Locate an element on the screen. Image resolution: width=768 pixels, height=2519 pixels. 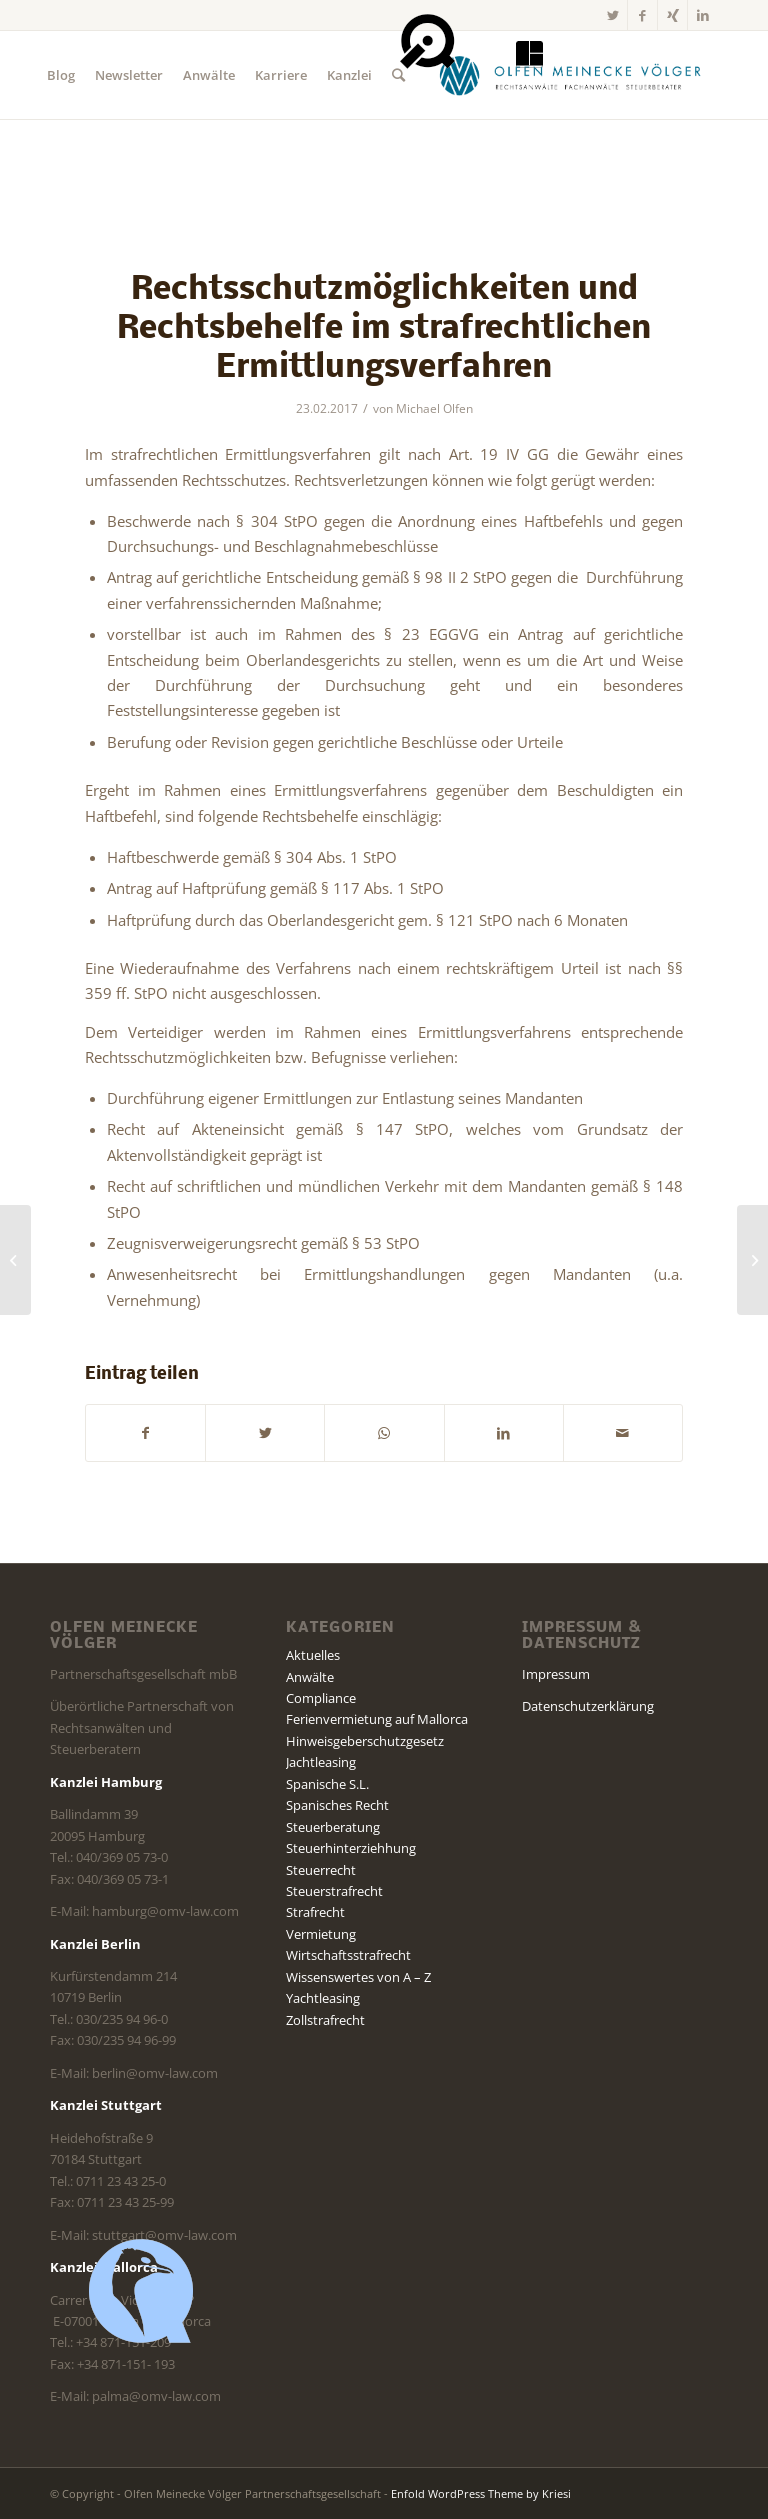
QEMU virtualization software logo is located at coordinates (141, 2291).